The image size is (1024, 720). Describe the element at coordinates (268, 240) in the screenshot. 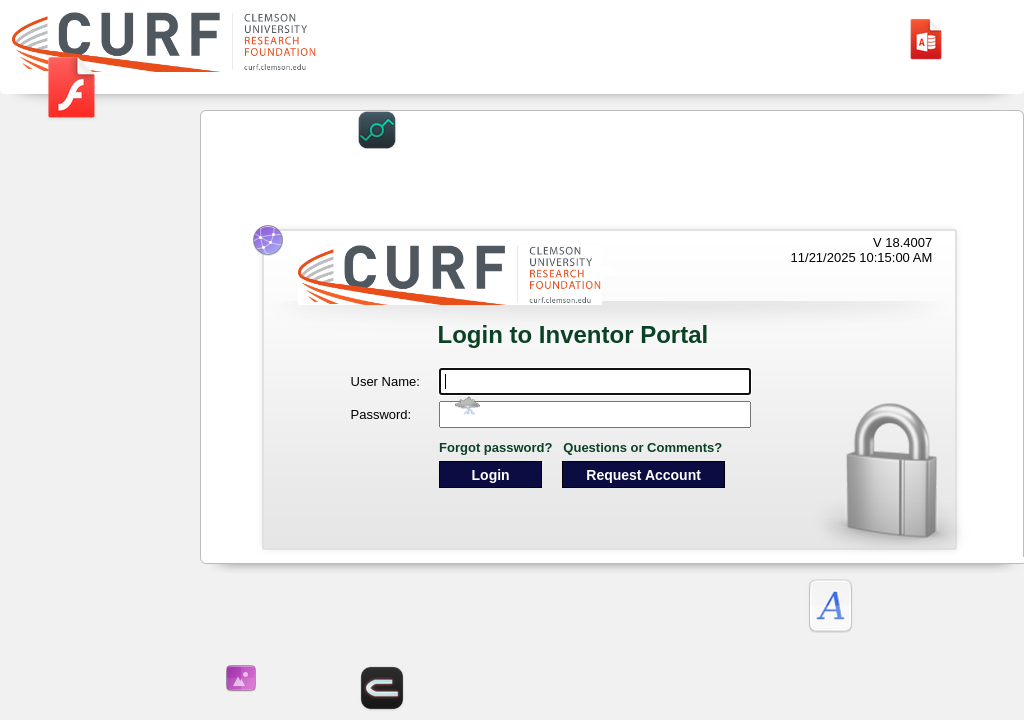

I see `access network workgroup or shared resources` at that location.